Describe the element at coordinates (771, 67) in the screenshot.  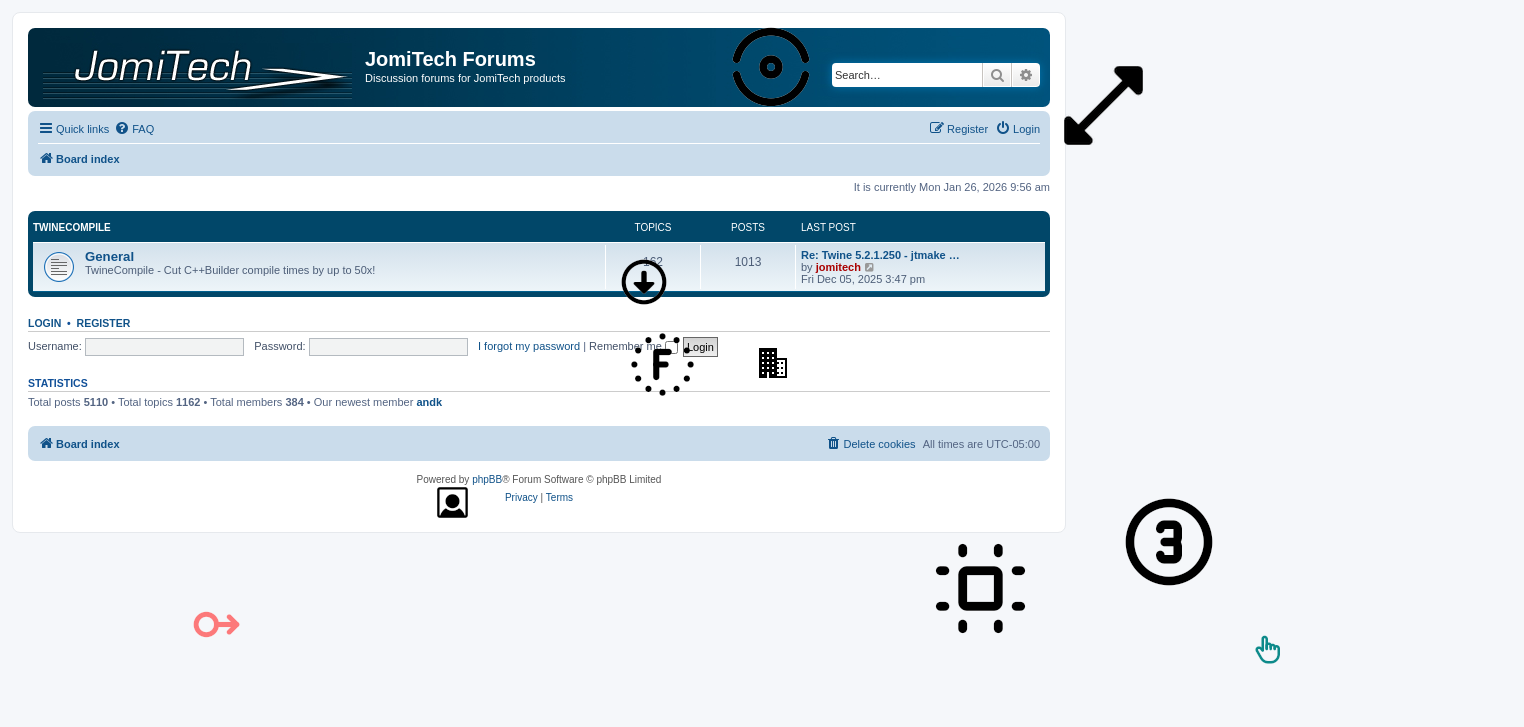
I see `adjust level or alignment settings` at that location.